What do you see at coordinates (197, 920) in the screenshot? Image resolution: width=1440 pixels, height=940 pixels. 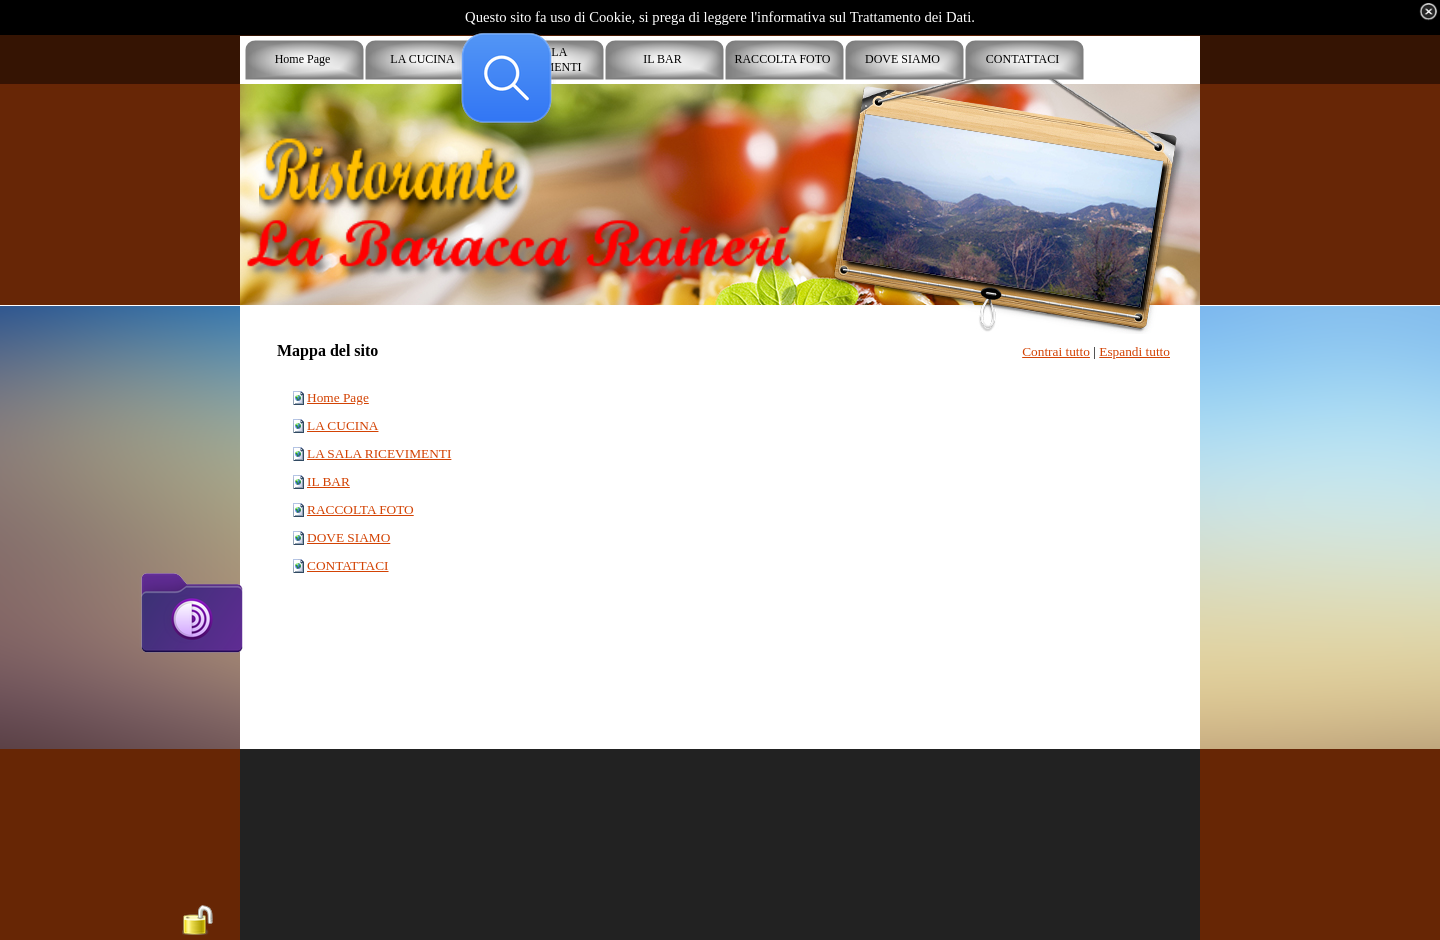 I see `indicates changes are allowed or permissions are unlocked` at bounding box center [197, 920].